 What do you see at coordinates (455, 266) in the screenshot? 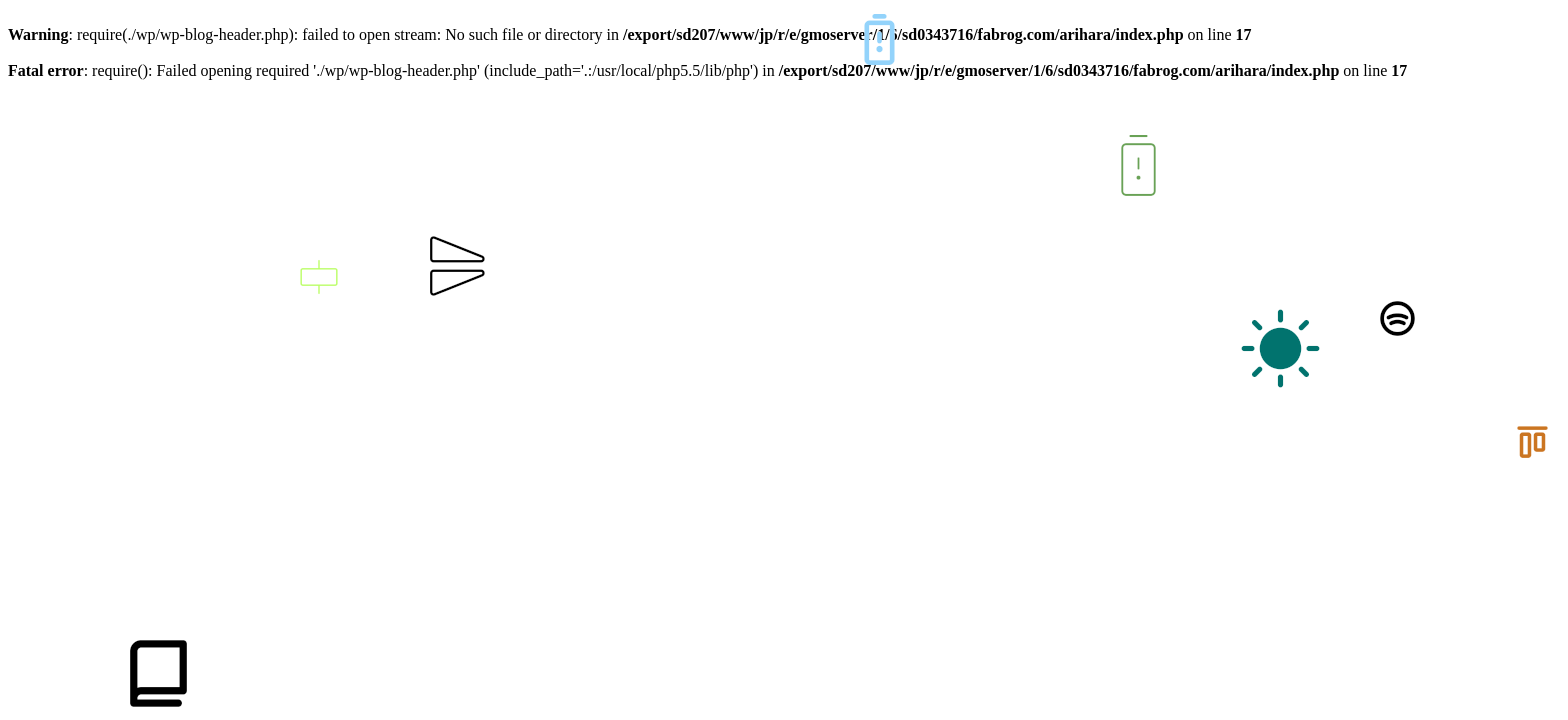
I see `flip image or object vertically` at bounding box center [455, 266].